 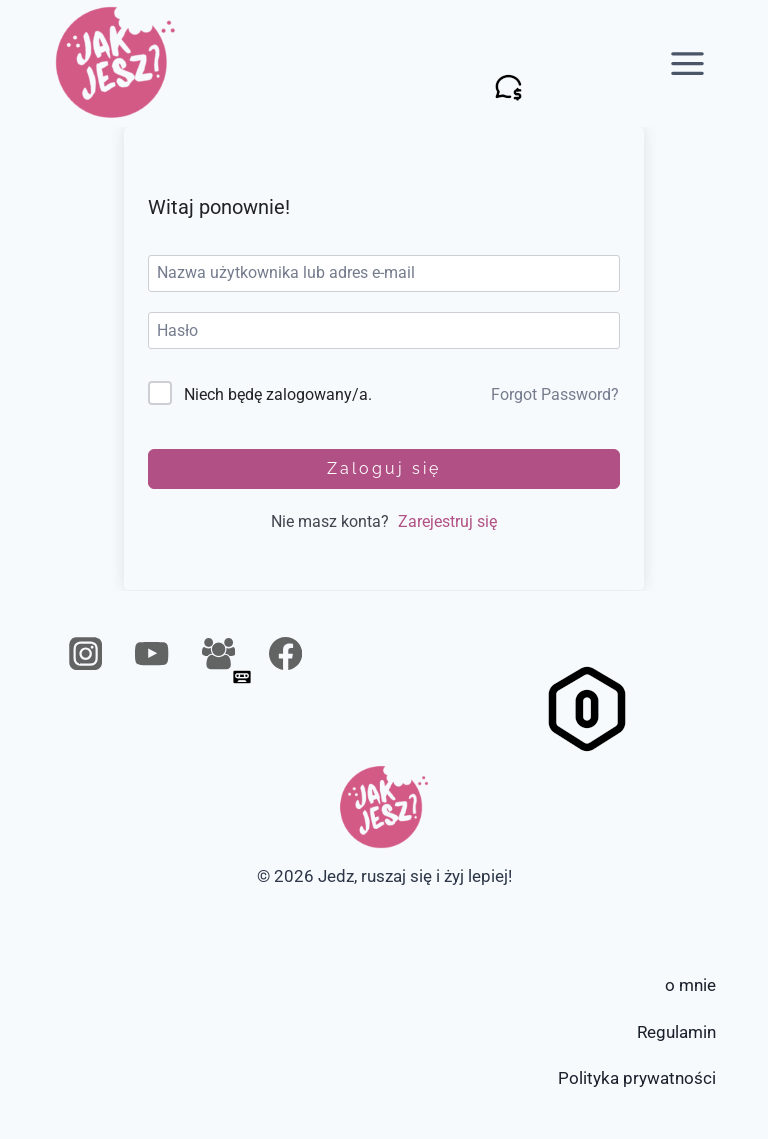 I want to click on send or receive payment messages, so click(x=508, y=86).